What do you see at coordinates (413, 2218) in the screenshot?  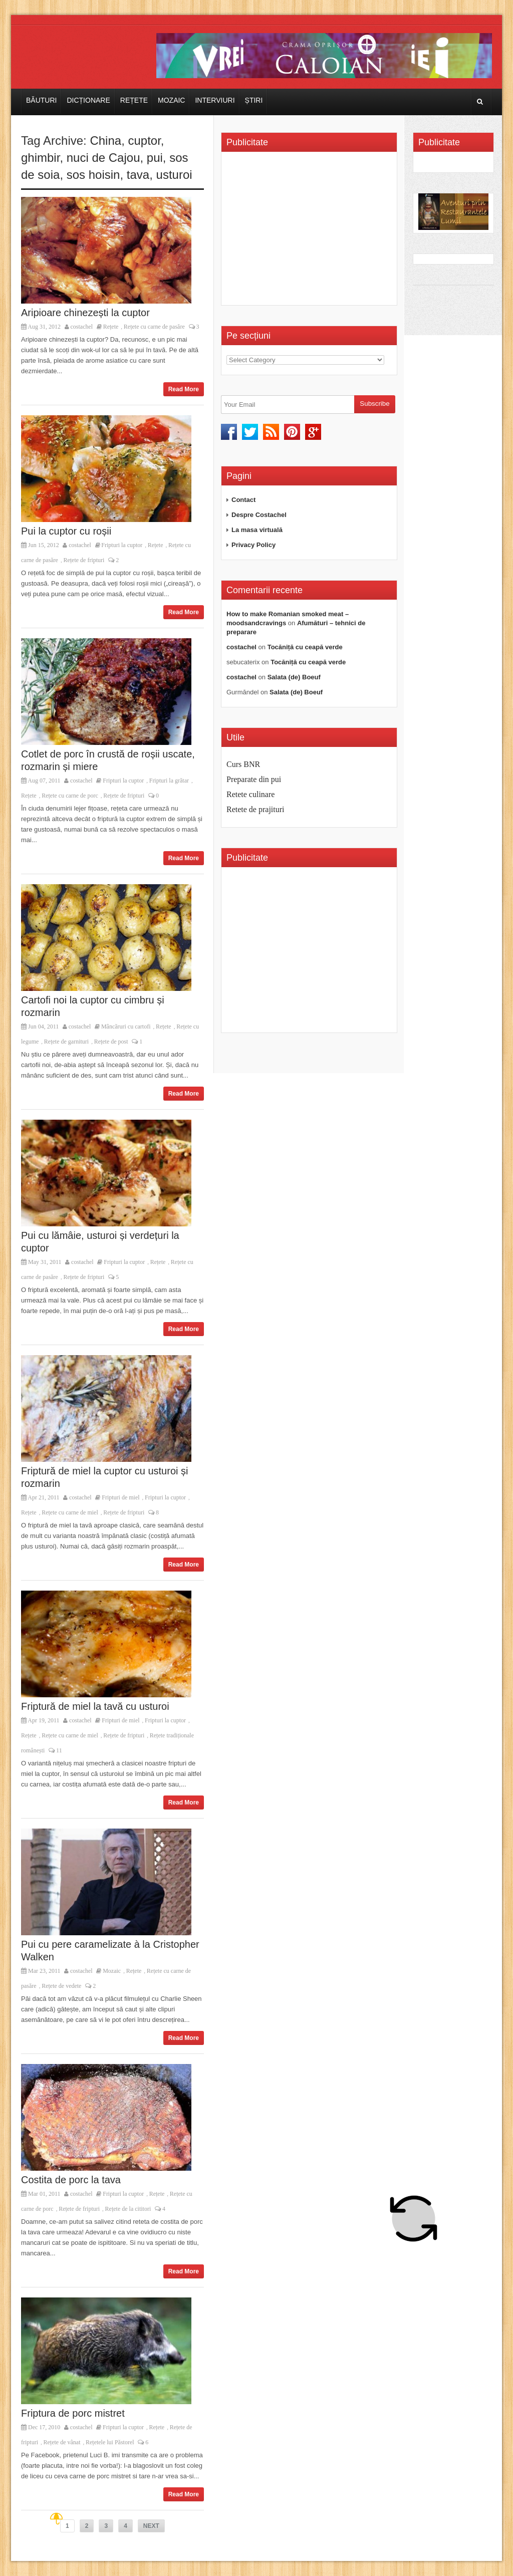 I see `refresh or reload content` at bounding box center [413, 2218].